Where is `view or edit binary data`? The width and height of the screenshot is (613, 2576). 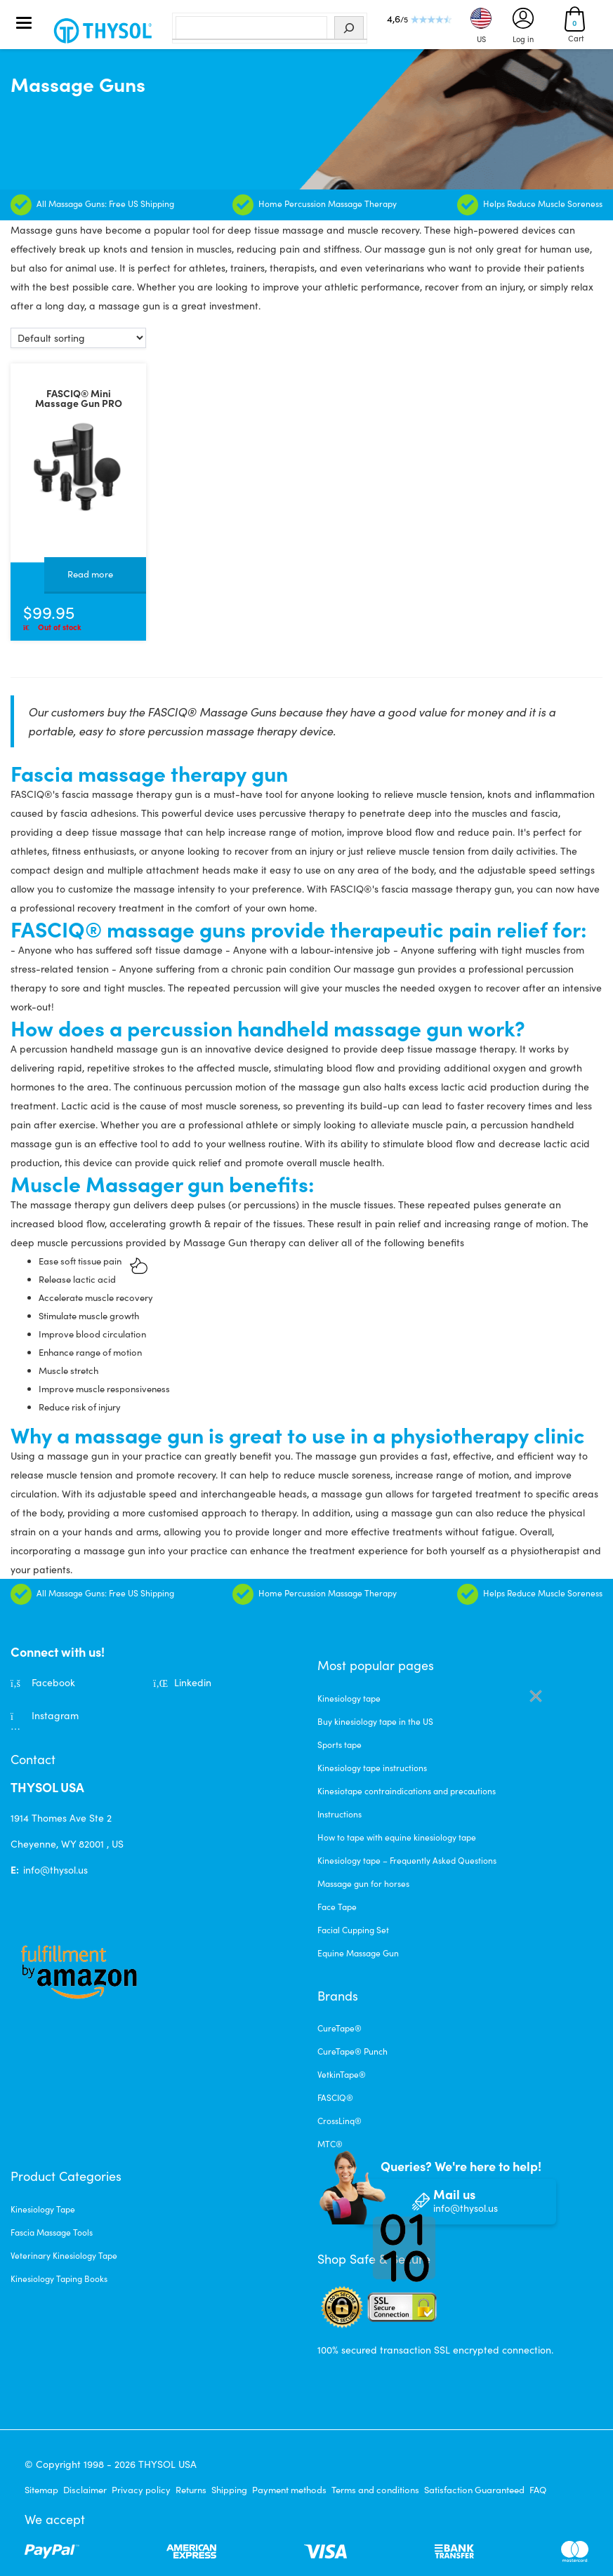
view or edit binary data is located at coordinates (404, 2248).